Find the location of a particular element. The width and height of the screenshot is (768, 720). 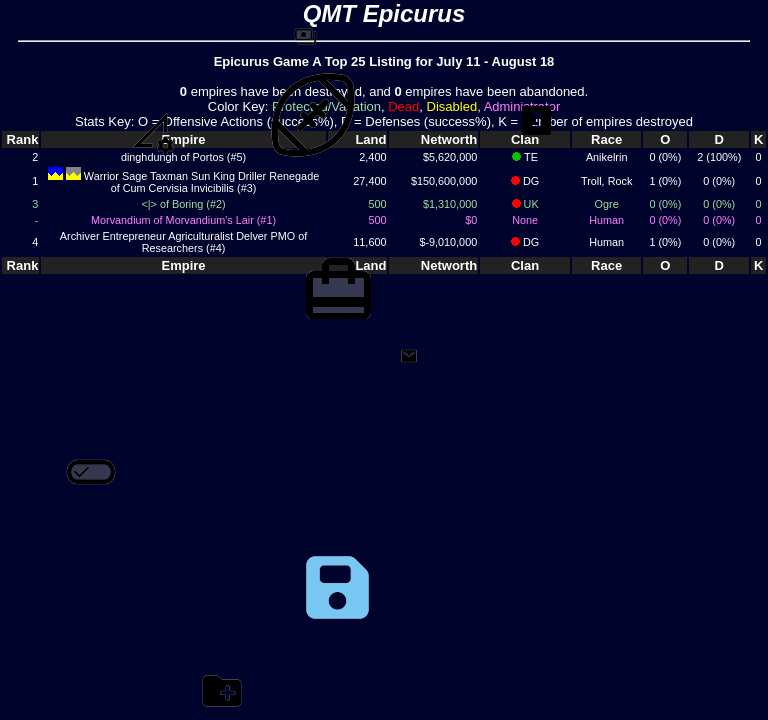

save current file or document is located at coordinates (337, 587).